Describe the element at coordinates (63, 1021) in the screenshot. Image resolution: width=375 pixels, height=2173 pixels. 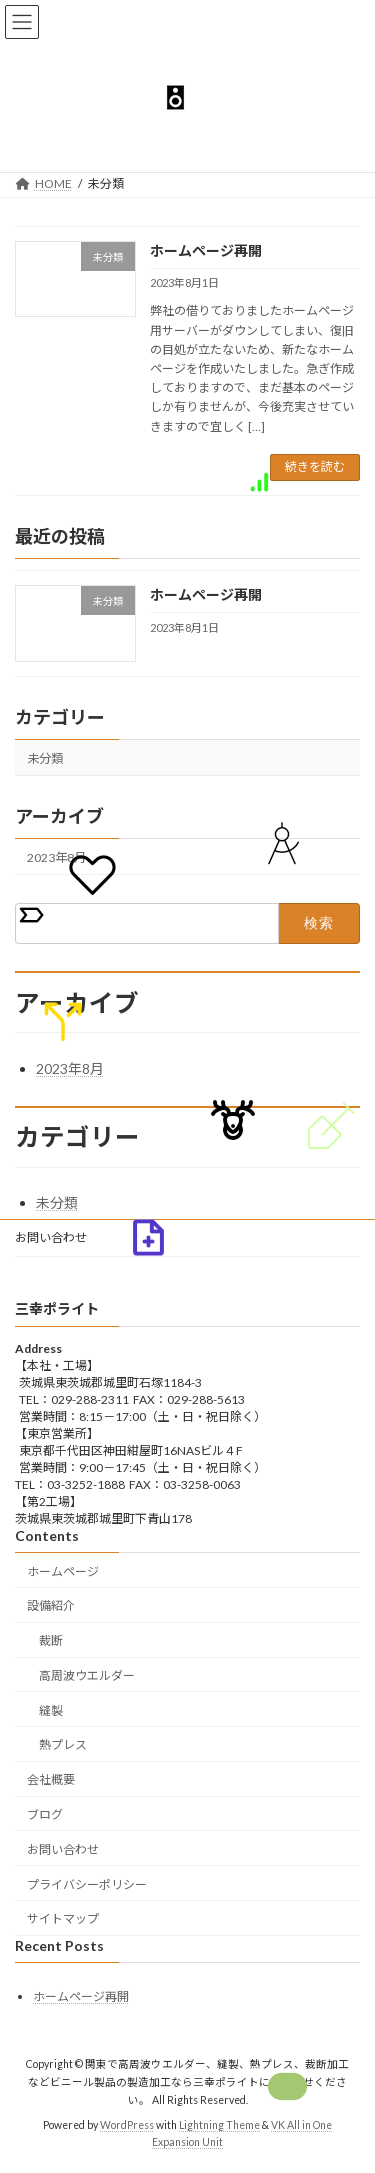
I see `split content into multiple paths` at that location.